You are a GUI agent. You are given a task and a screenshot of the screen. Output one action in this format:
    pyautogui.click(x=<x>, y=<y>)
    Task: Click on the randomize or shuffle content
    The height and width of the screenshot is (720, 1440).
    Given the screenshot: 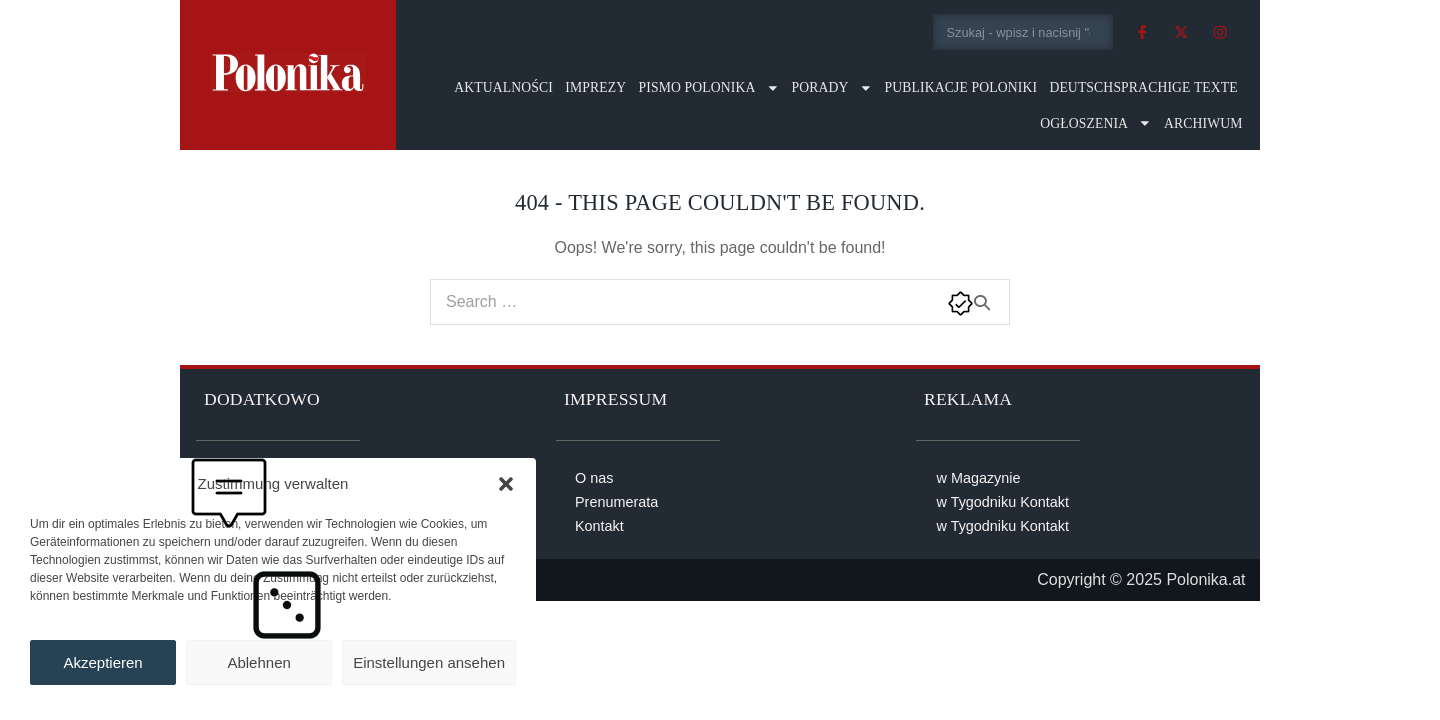 What is the action you would take?
    pyautogui.click(x=287, y=605)
    